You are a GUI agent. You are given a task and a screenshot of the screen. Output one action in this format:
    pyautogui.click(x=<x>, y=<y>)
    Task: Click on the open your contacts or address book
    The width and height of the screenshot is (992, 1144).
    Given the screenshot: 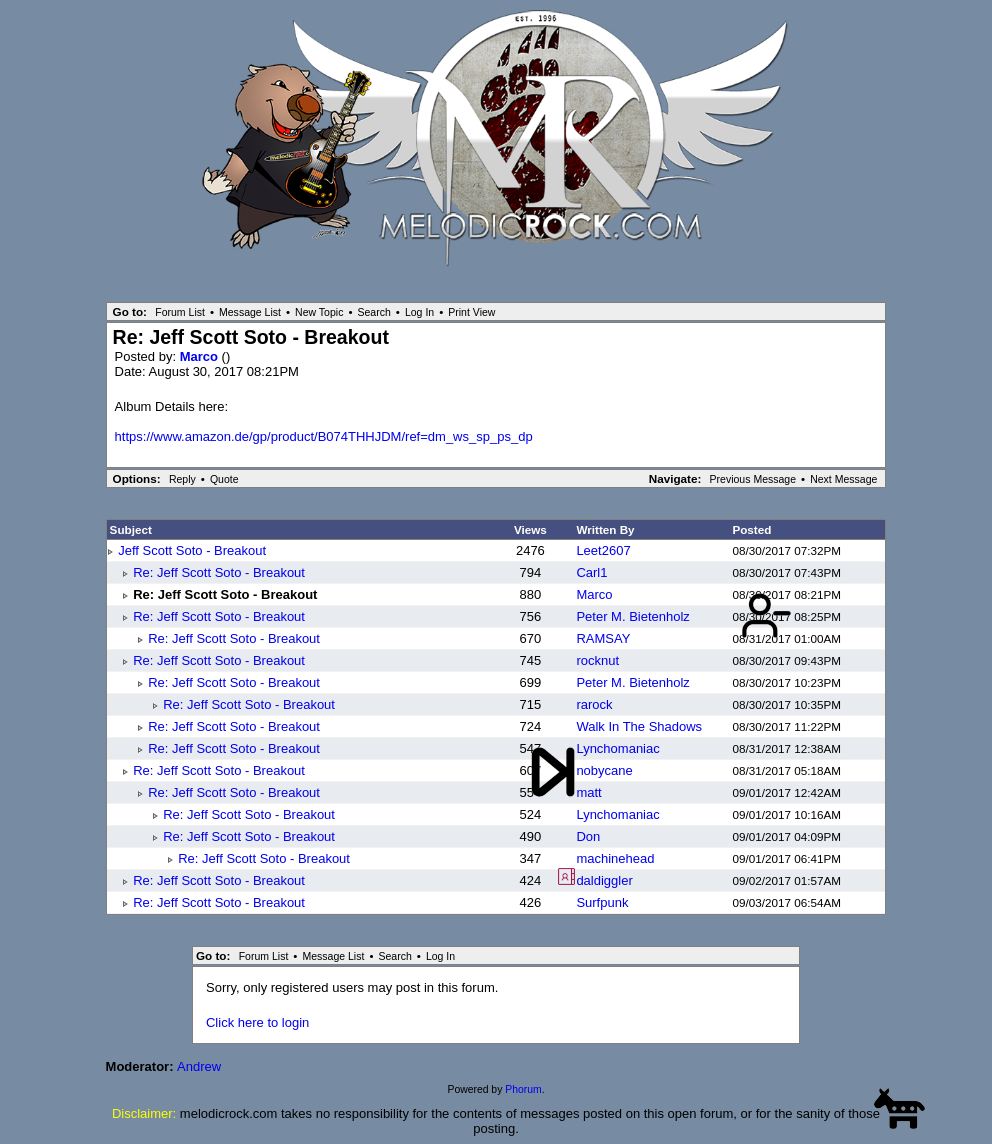 What is the action you would take?
    pyautogui.click(x=566, y=876)
    